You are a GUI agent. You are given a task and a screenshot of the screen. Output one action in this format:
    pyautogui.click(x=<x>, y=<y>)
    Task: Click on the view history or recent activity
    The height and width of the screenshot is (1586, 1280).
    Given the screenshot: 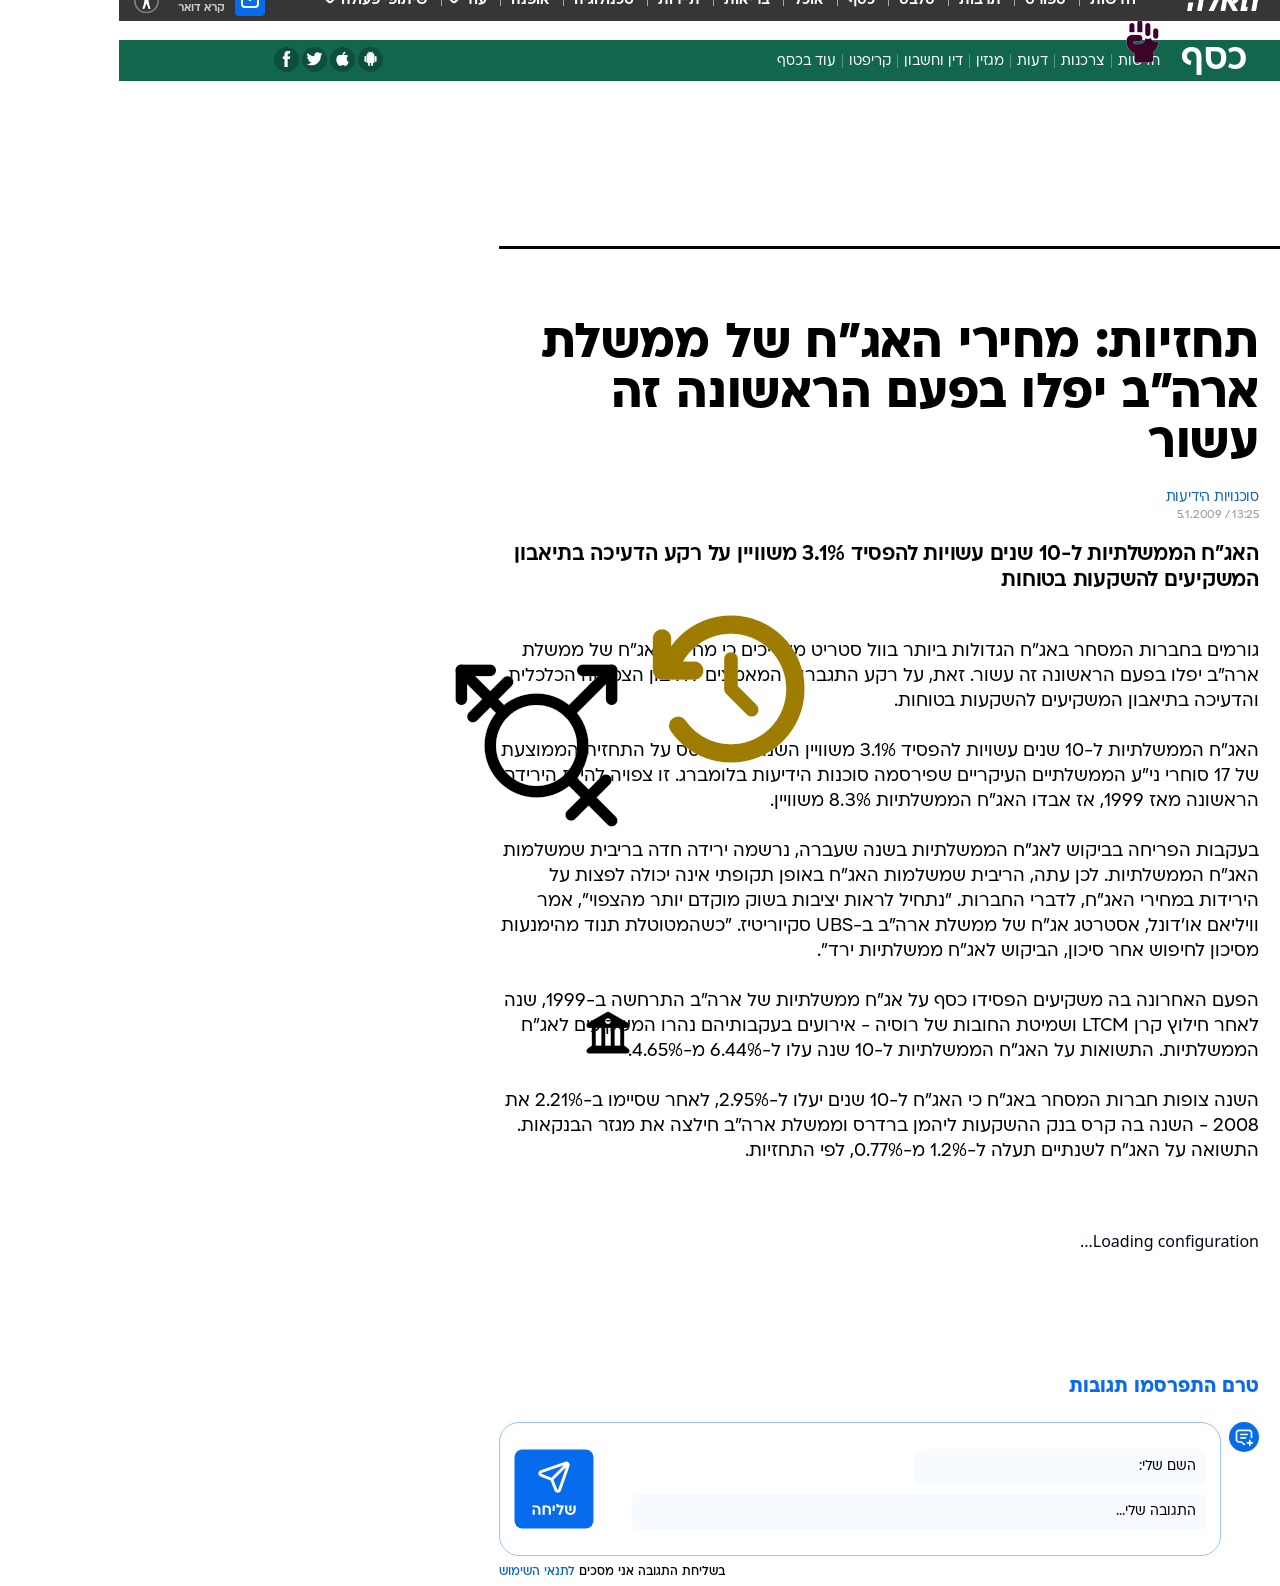 What is the action you would take?
    pyautogui.click(x=731, y=689)
    